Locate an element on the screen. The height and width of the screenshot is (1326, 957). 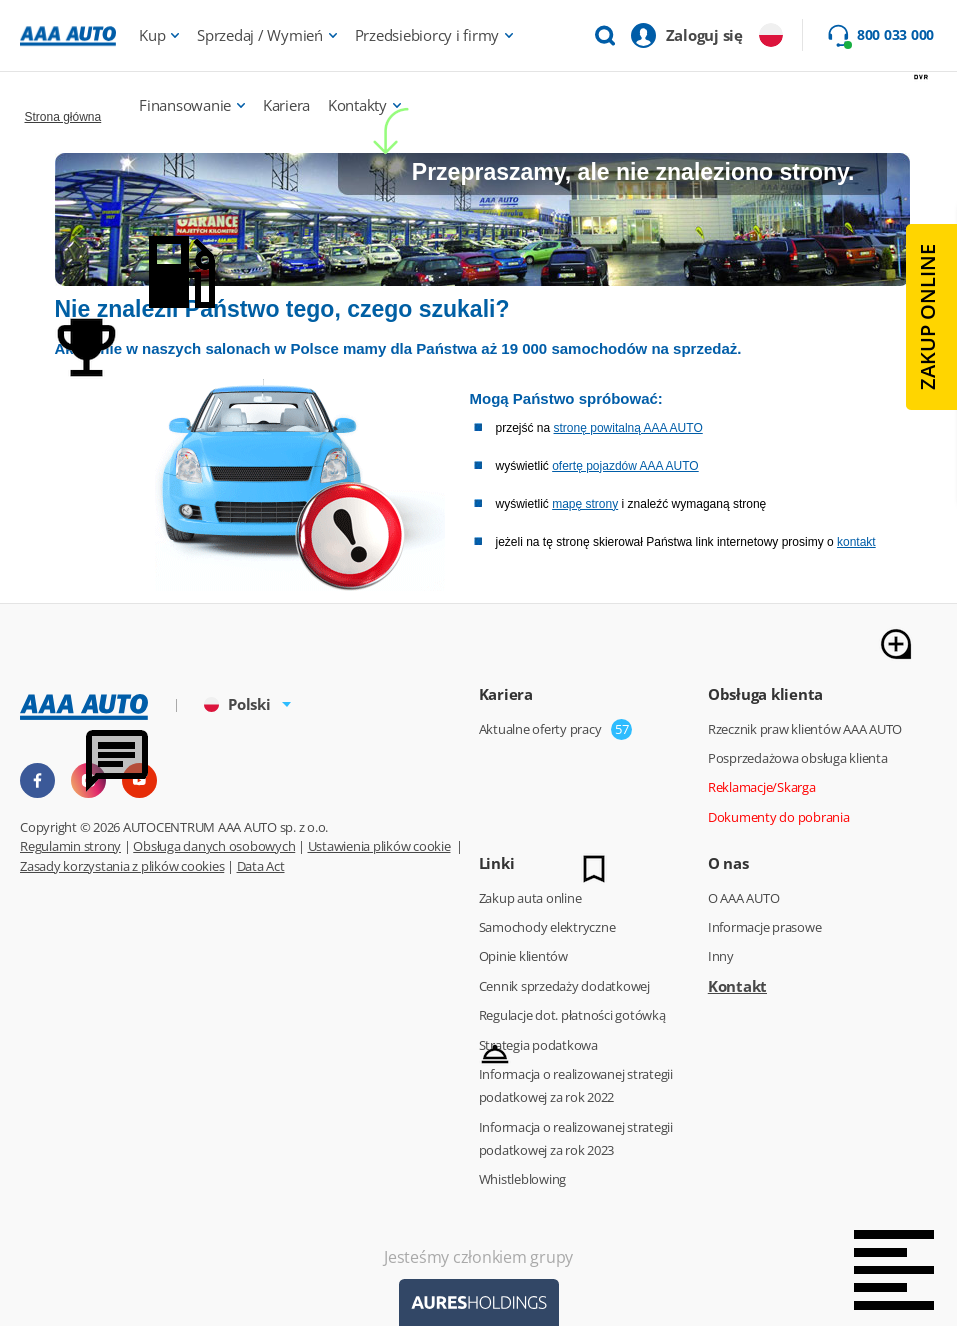
bookmark this item is located at coordinates (594, 869).